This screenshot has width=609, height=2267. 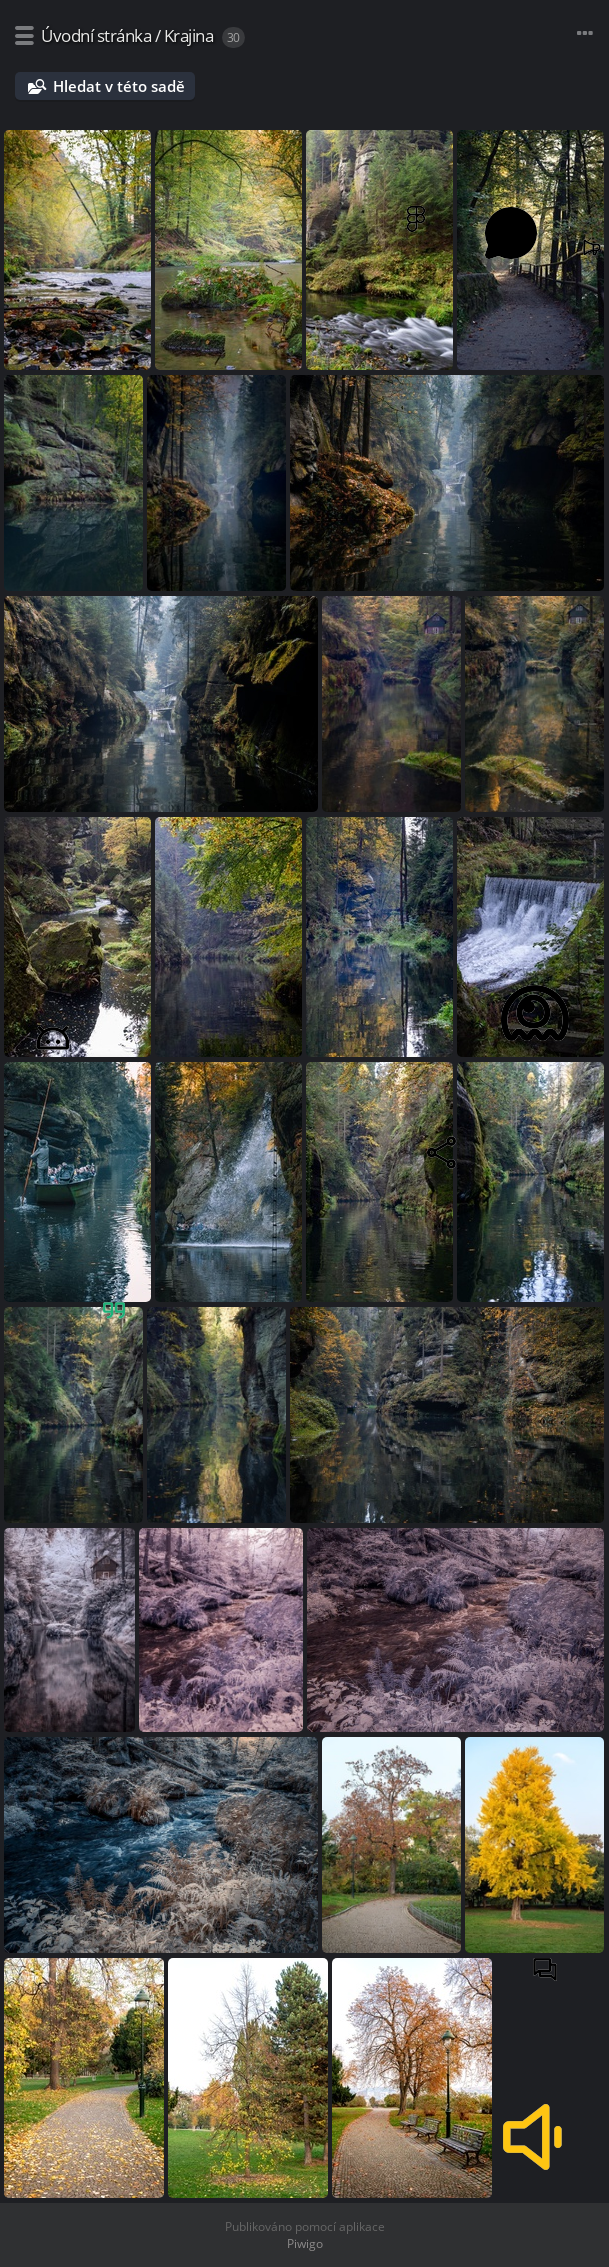 What do you see at coordinates (591, 248) in the screenshot?
I see `make an announcement or broadcast` at bounding box center [591, 248].